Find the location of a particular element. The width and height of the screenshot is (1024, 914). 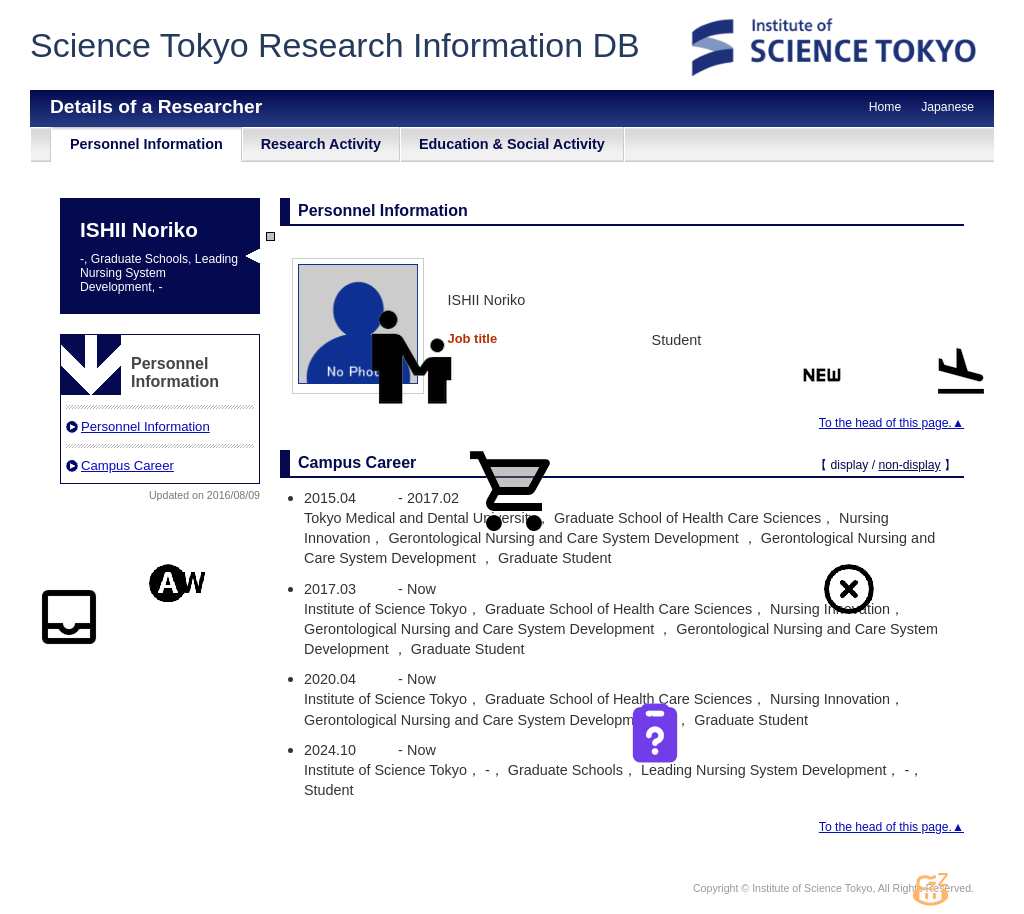

indicates an arriving flight is located at coordinates (961, 372).